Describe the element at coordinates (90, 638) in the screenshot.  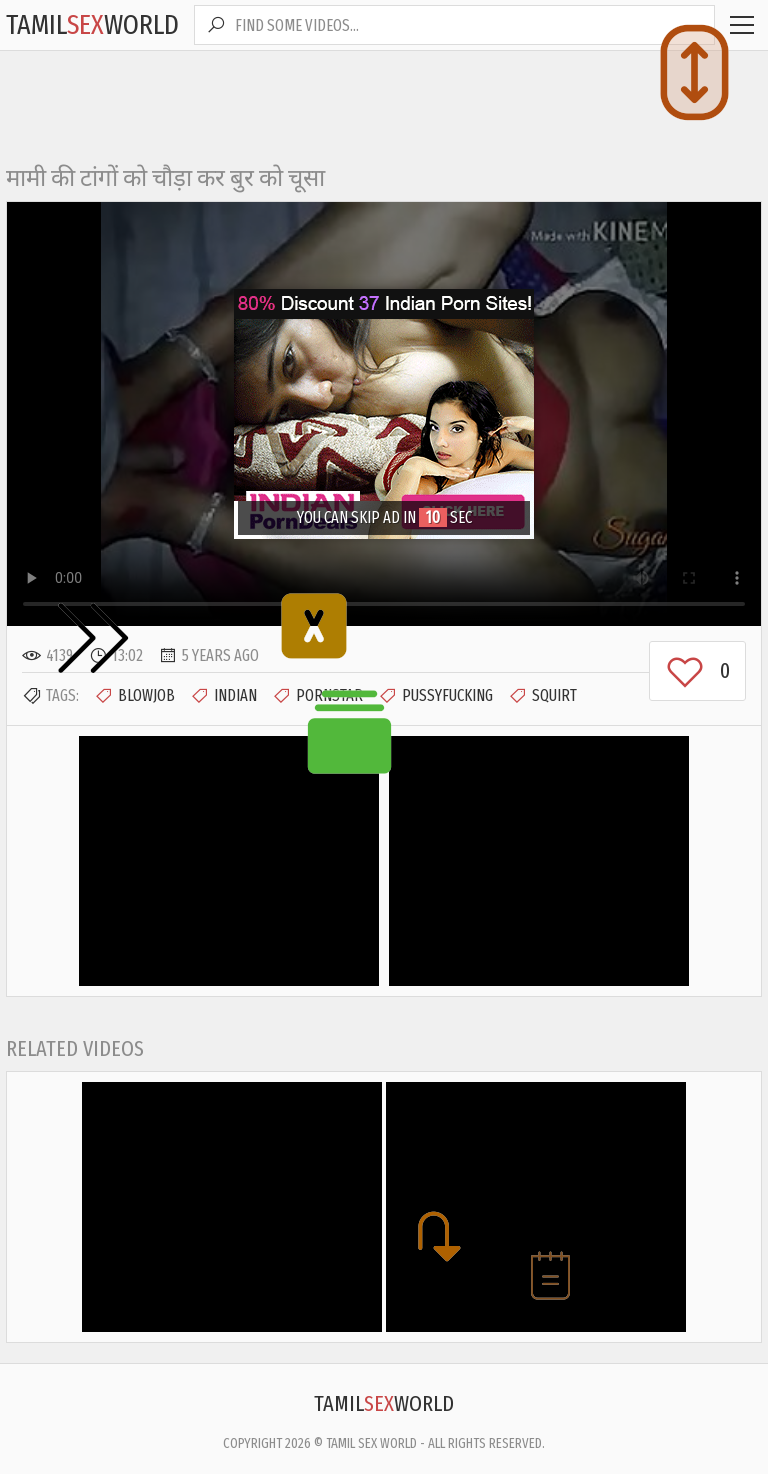
I see `skip forward or advance to next item` at that location.